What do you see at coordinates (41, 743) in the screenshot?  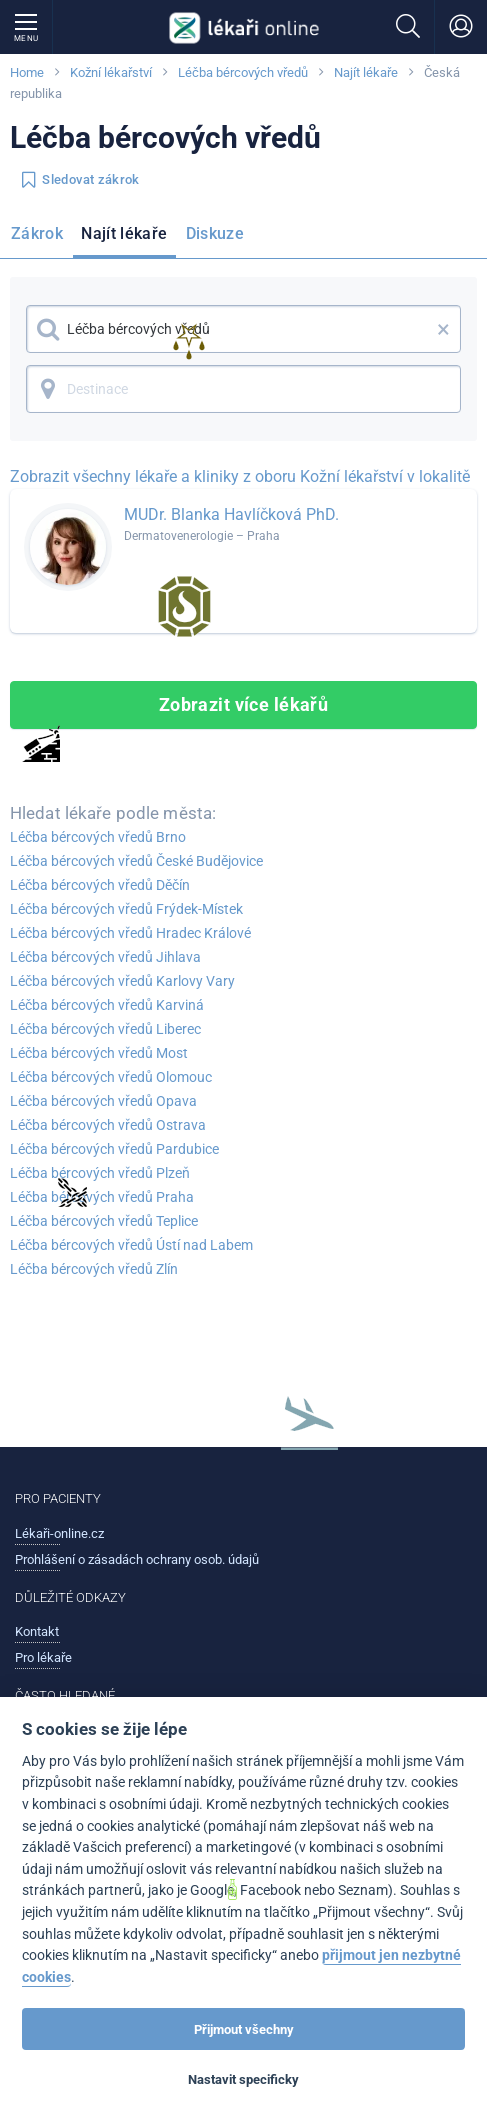 I see `level up or progression indicator` at bounding box center [41, 743].